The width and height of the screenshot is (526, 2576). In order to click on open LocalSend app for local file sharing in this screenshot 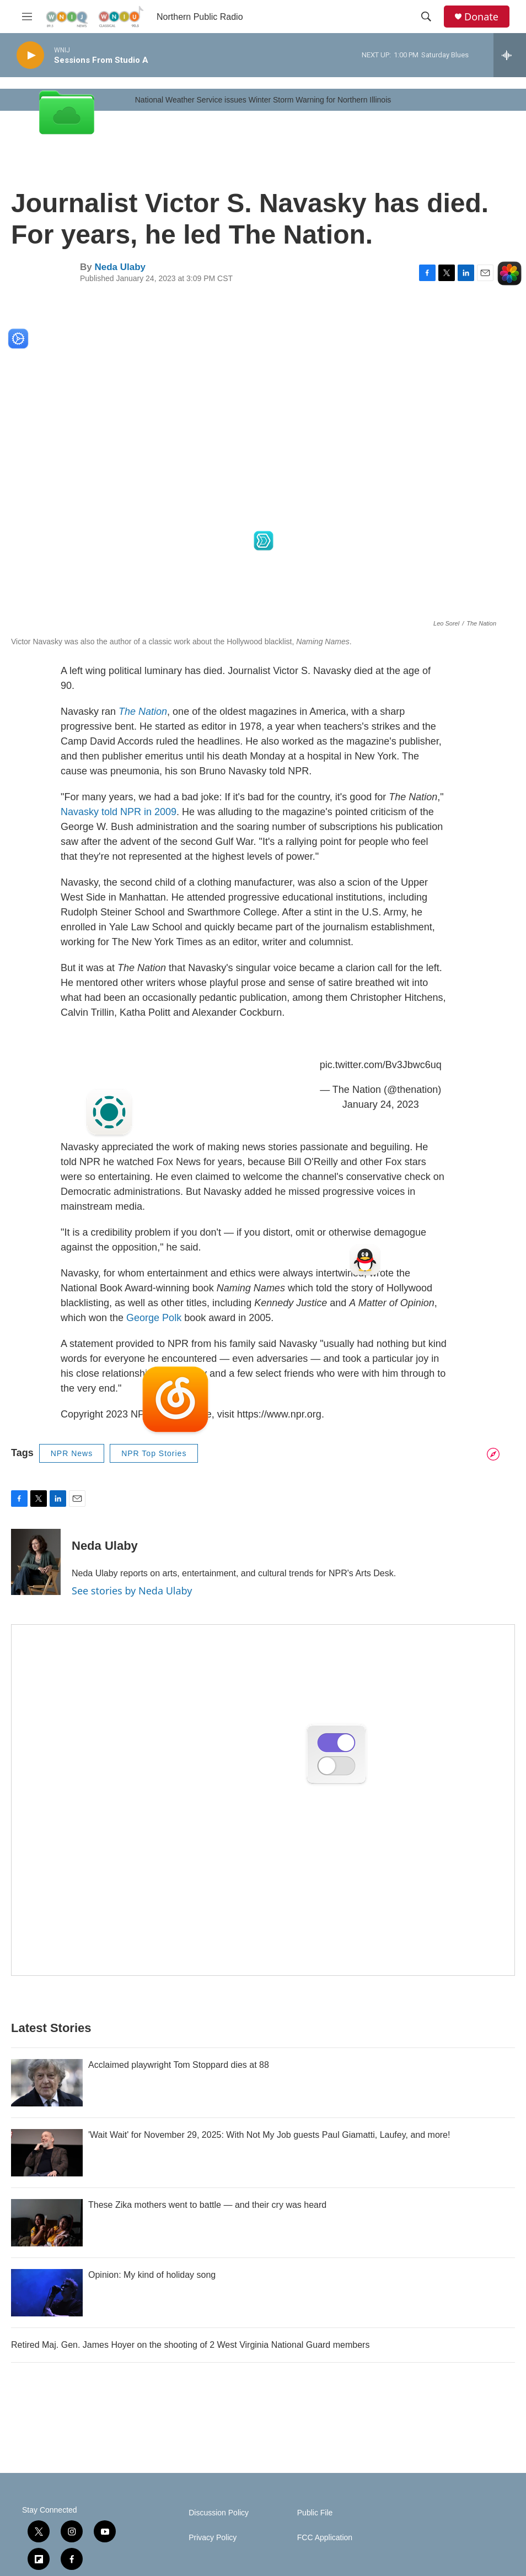, I will do `click(109, 1112)`.